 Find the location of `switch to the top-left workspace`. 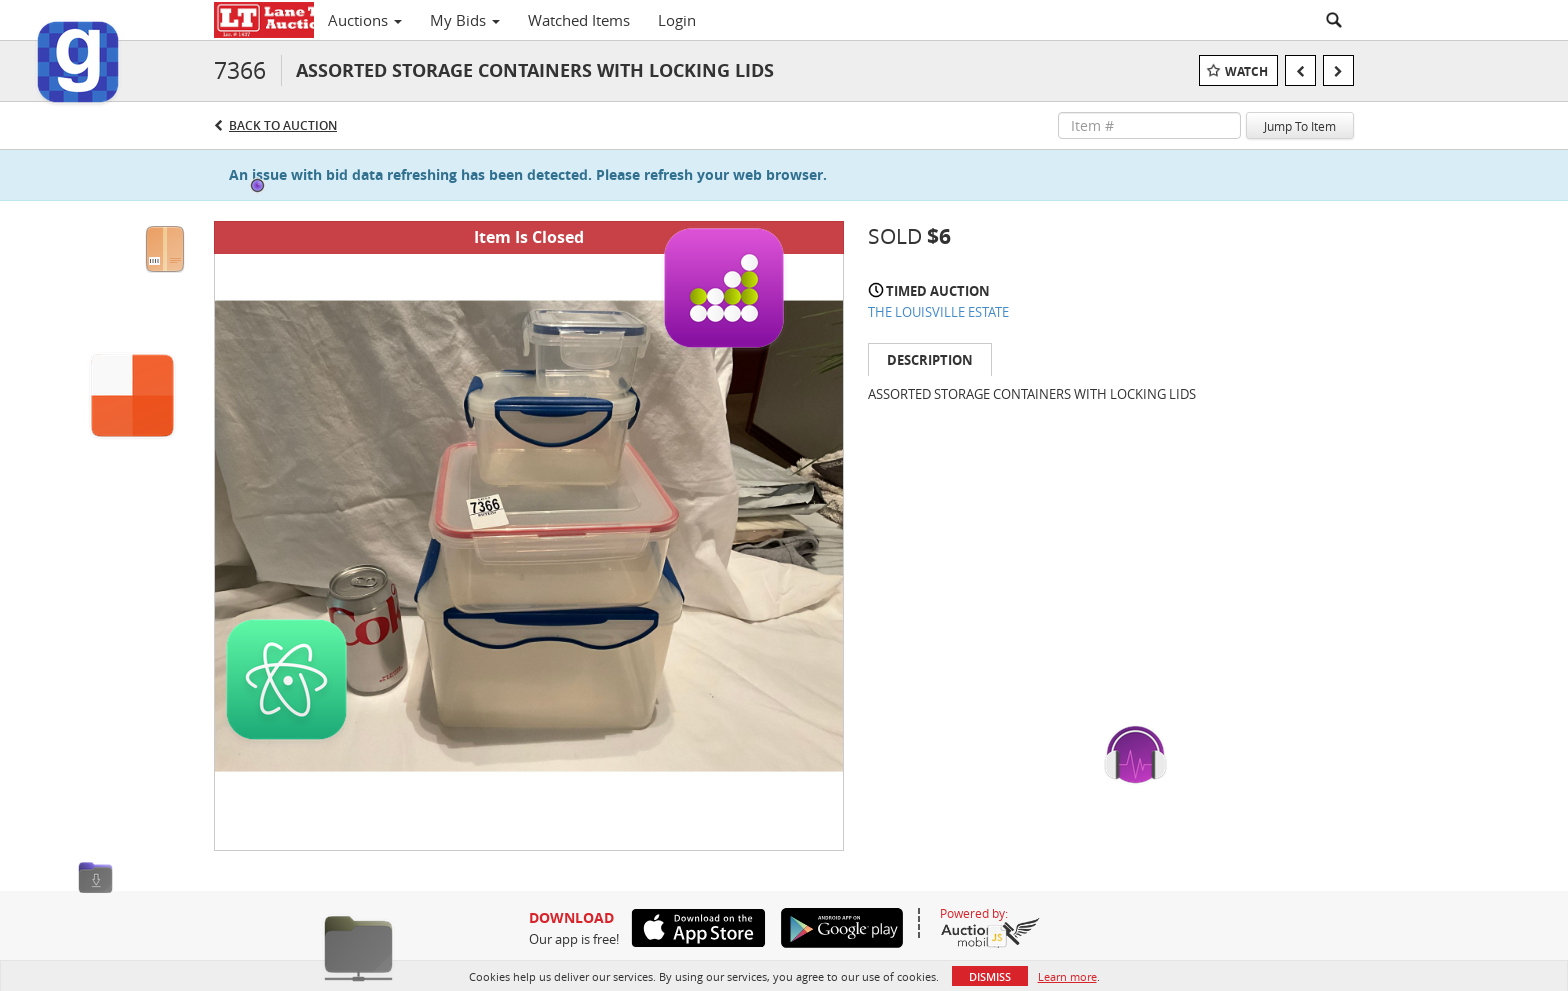

switch to the top-left workspace is located at coordinates (132, 395).